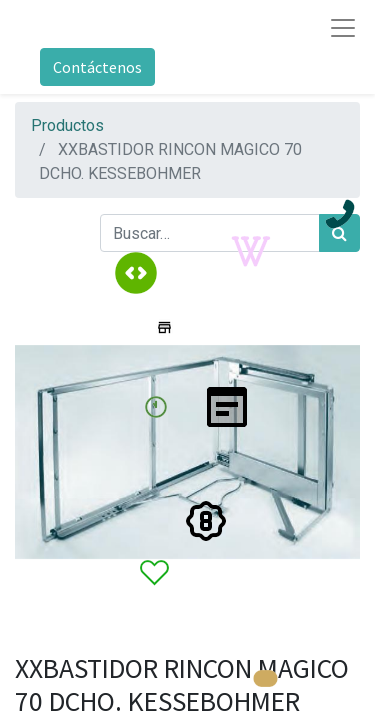  I want to click on add to favorites, so click(154, 572).